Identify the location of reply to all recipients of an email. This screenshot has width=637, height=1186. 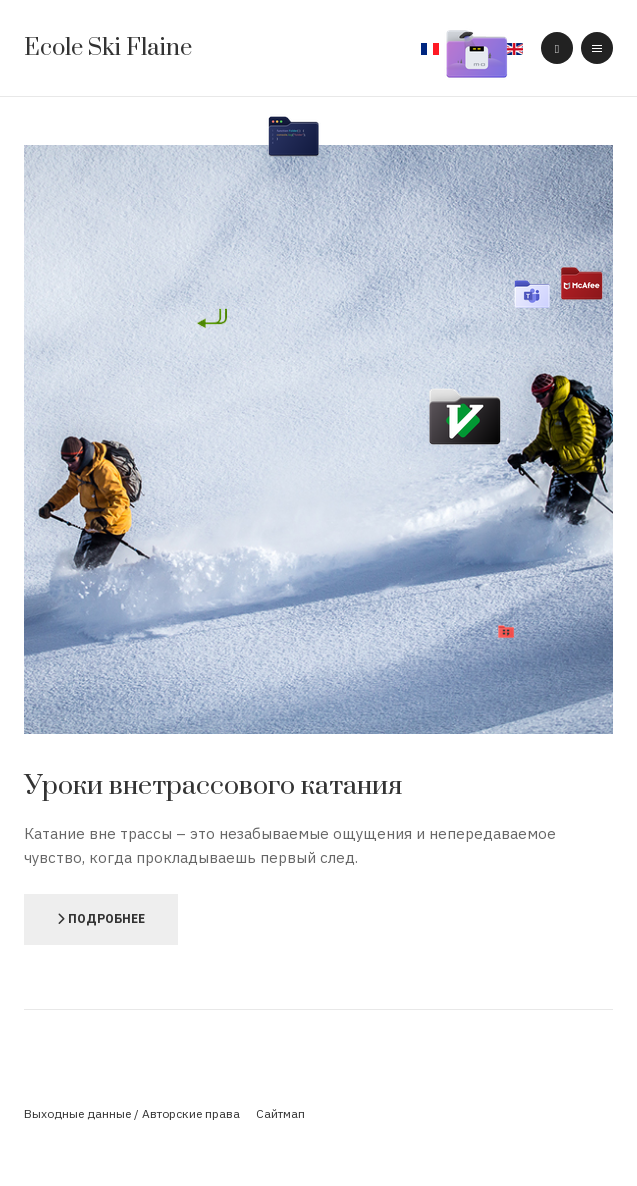
(211, 316).